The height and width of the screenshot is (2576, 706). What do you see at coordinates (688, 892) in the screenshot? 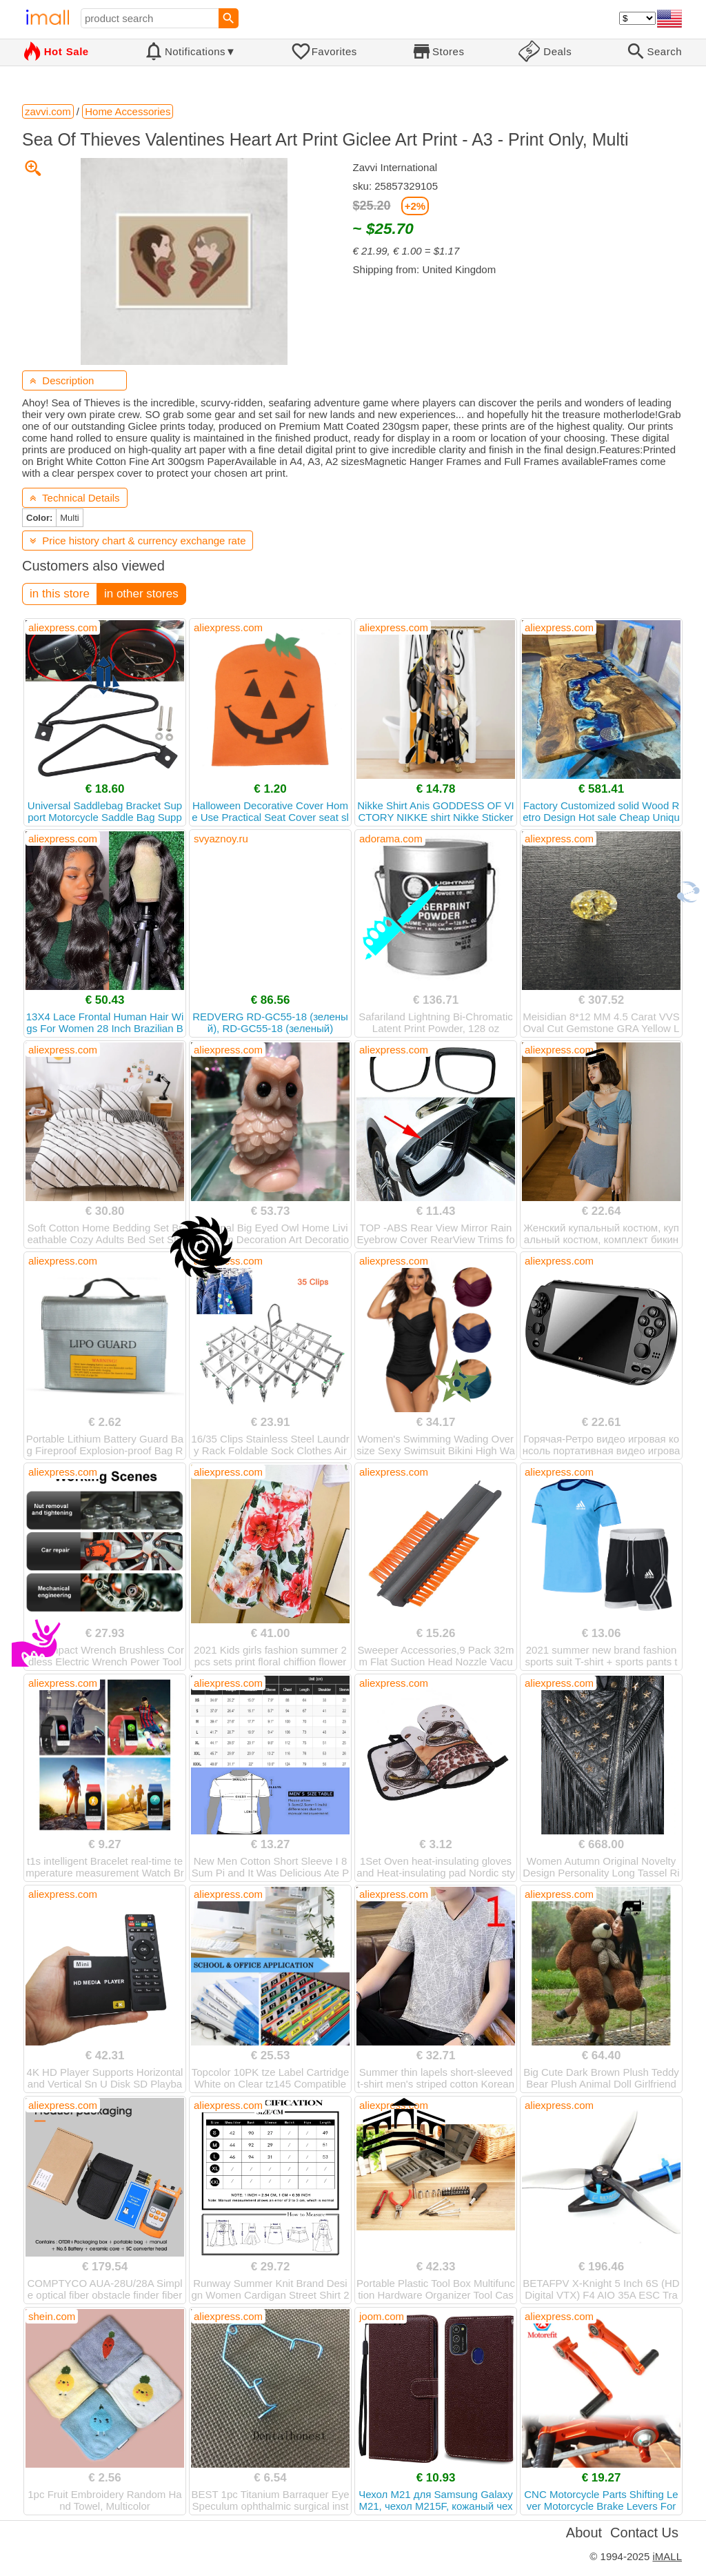
I see `select bolas as your weapon or tool` at bounding box center [688, 892].